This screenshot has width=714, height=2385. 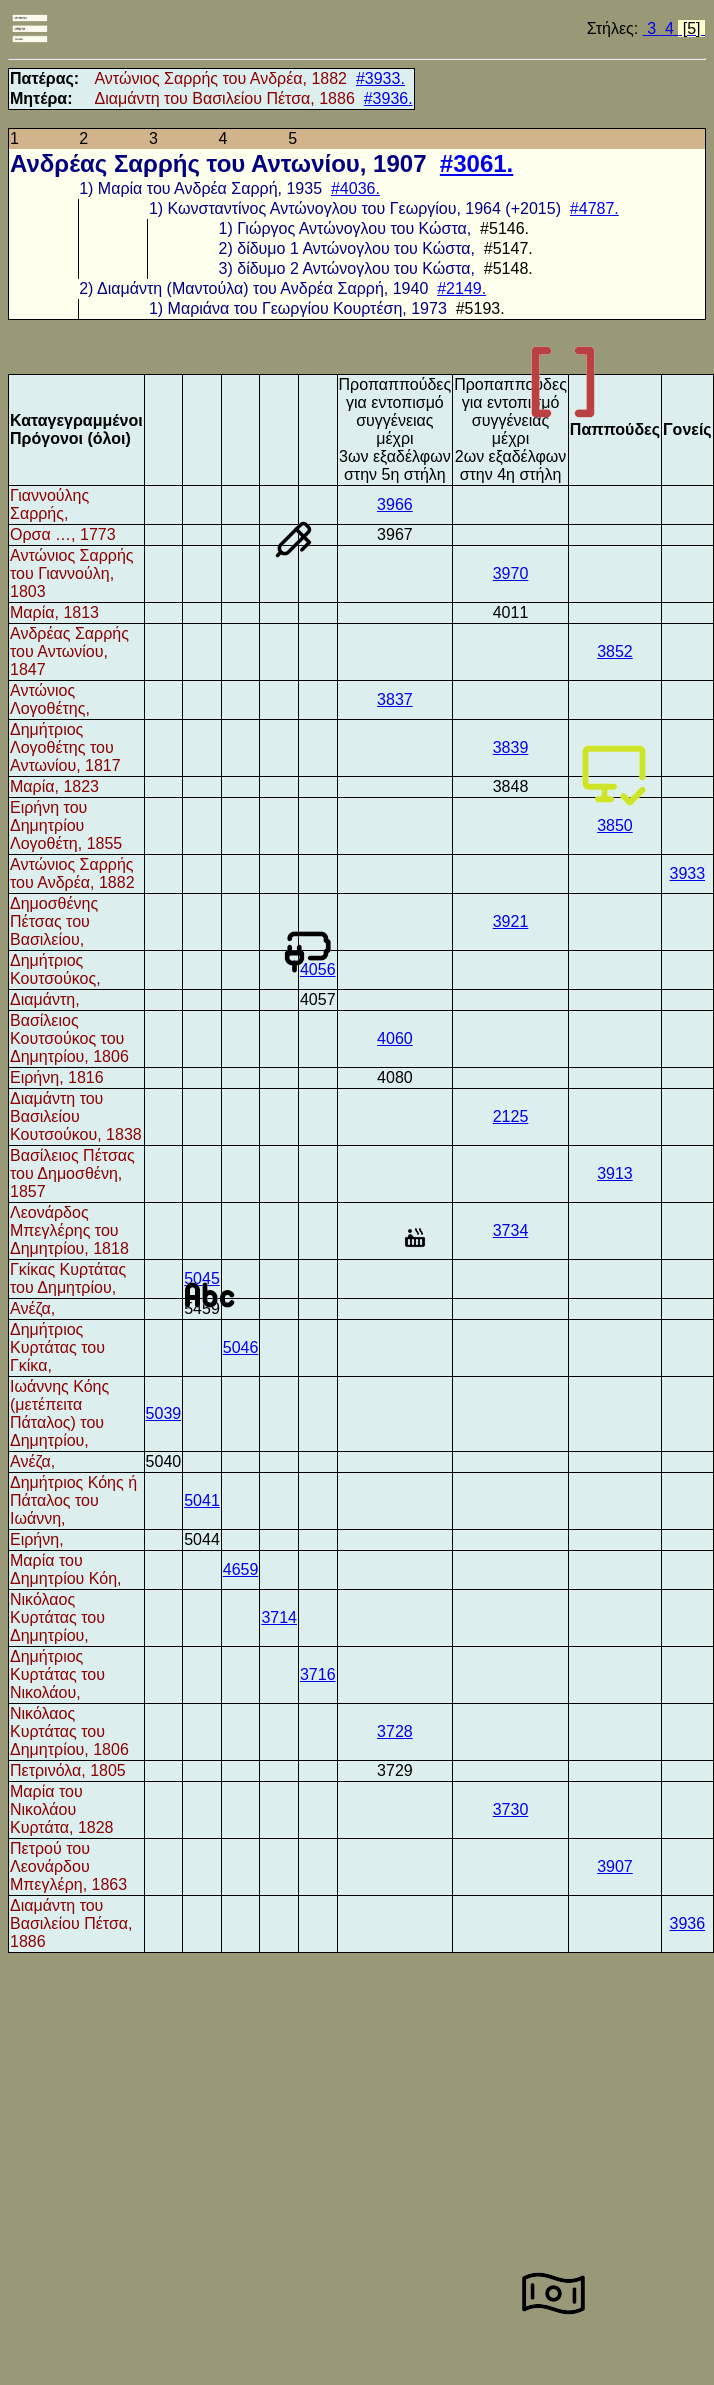 I want to click on access text formatting options, so click(x=210, y=1295).